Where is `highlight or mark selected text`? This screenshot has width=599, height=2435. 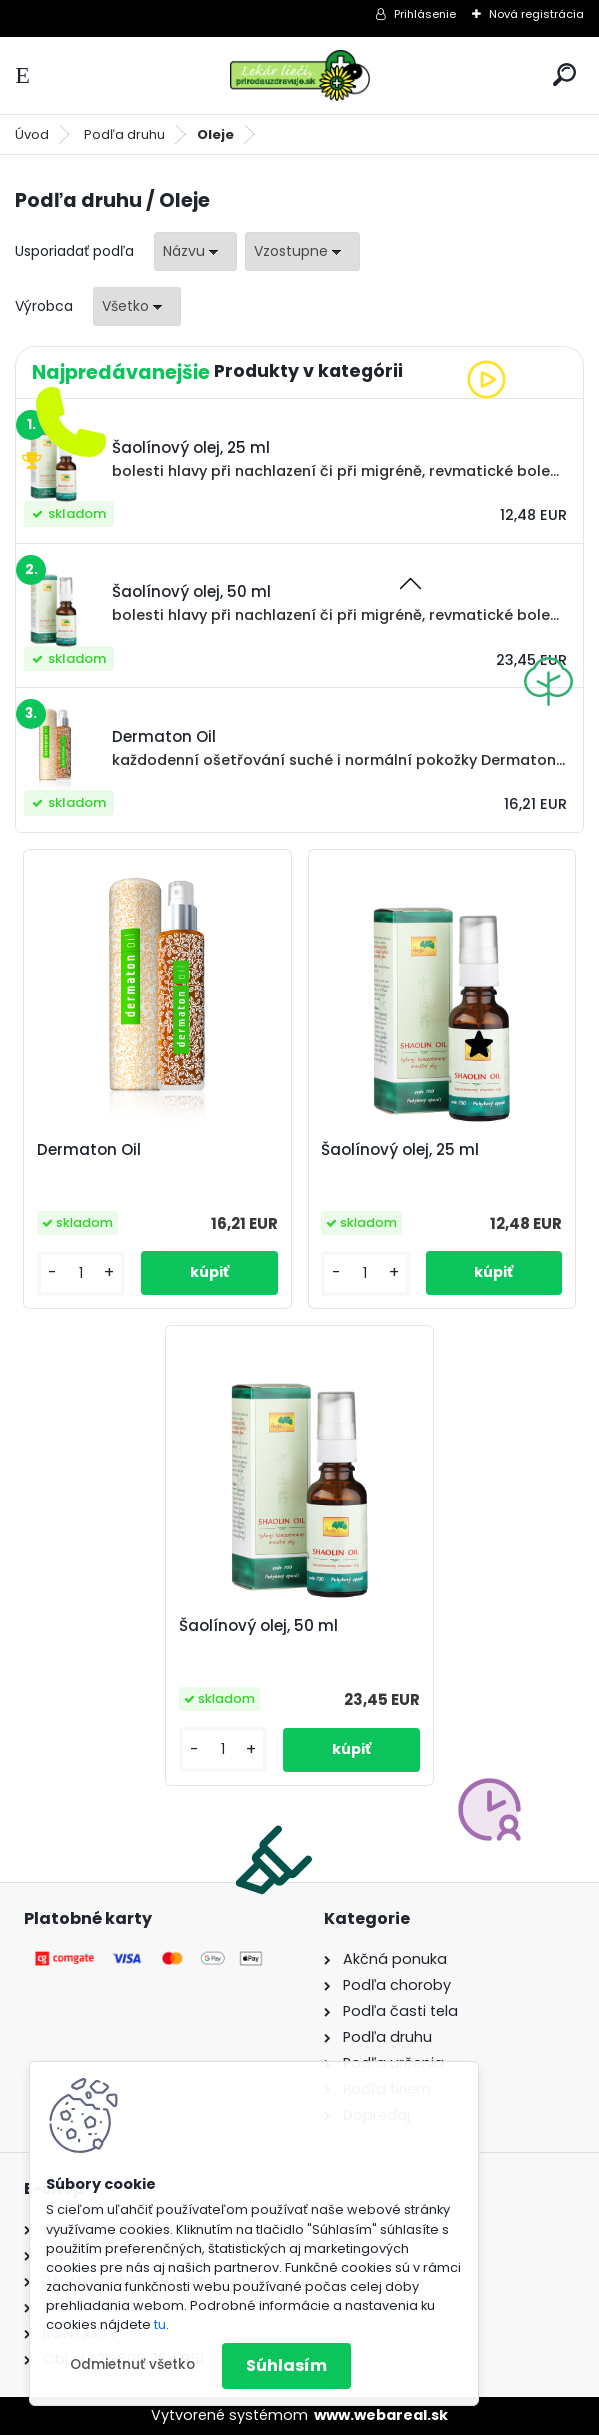
highlight or mark selected text is located at coordinates (272, 1863).